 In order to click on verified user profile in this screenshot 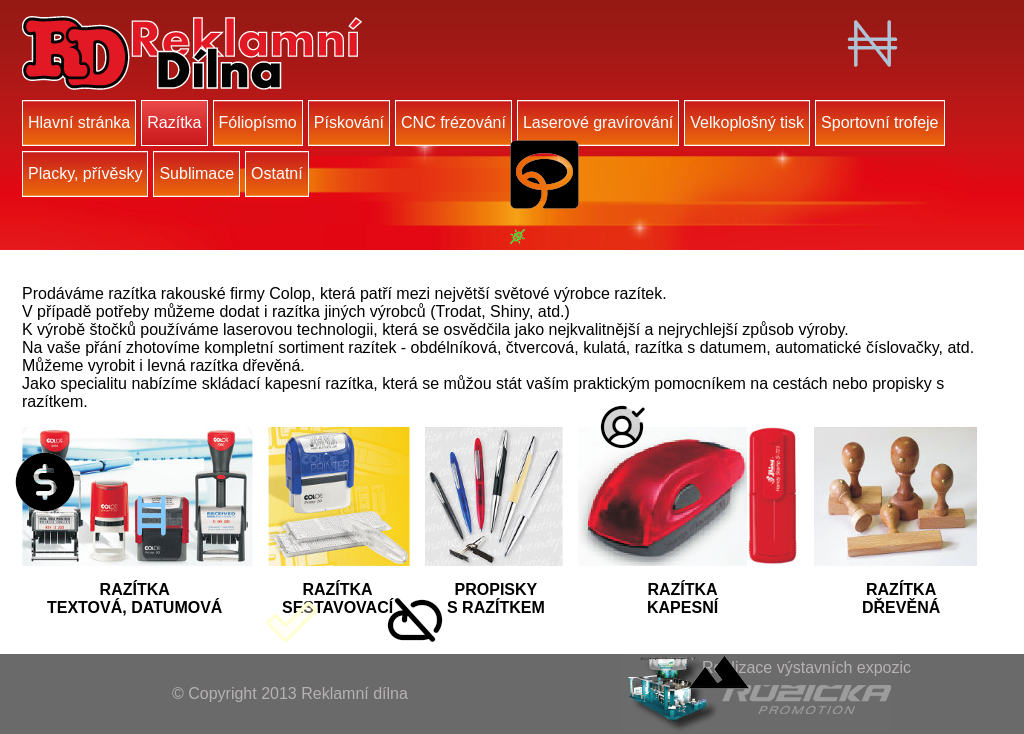, I will do `click(622, 427)`.